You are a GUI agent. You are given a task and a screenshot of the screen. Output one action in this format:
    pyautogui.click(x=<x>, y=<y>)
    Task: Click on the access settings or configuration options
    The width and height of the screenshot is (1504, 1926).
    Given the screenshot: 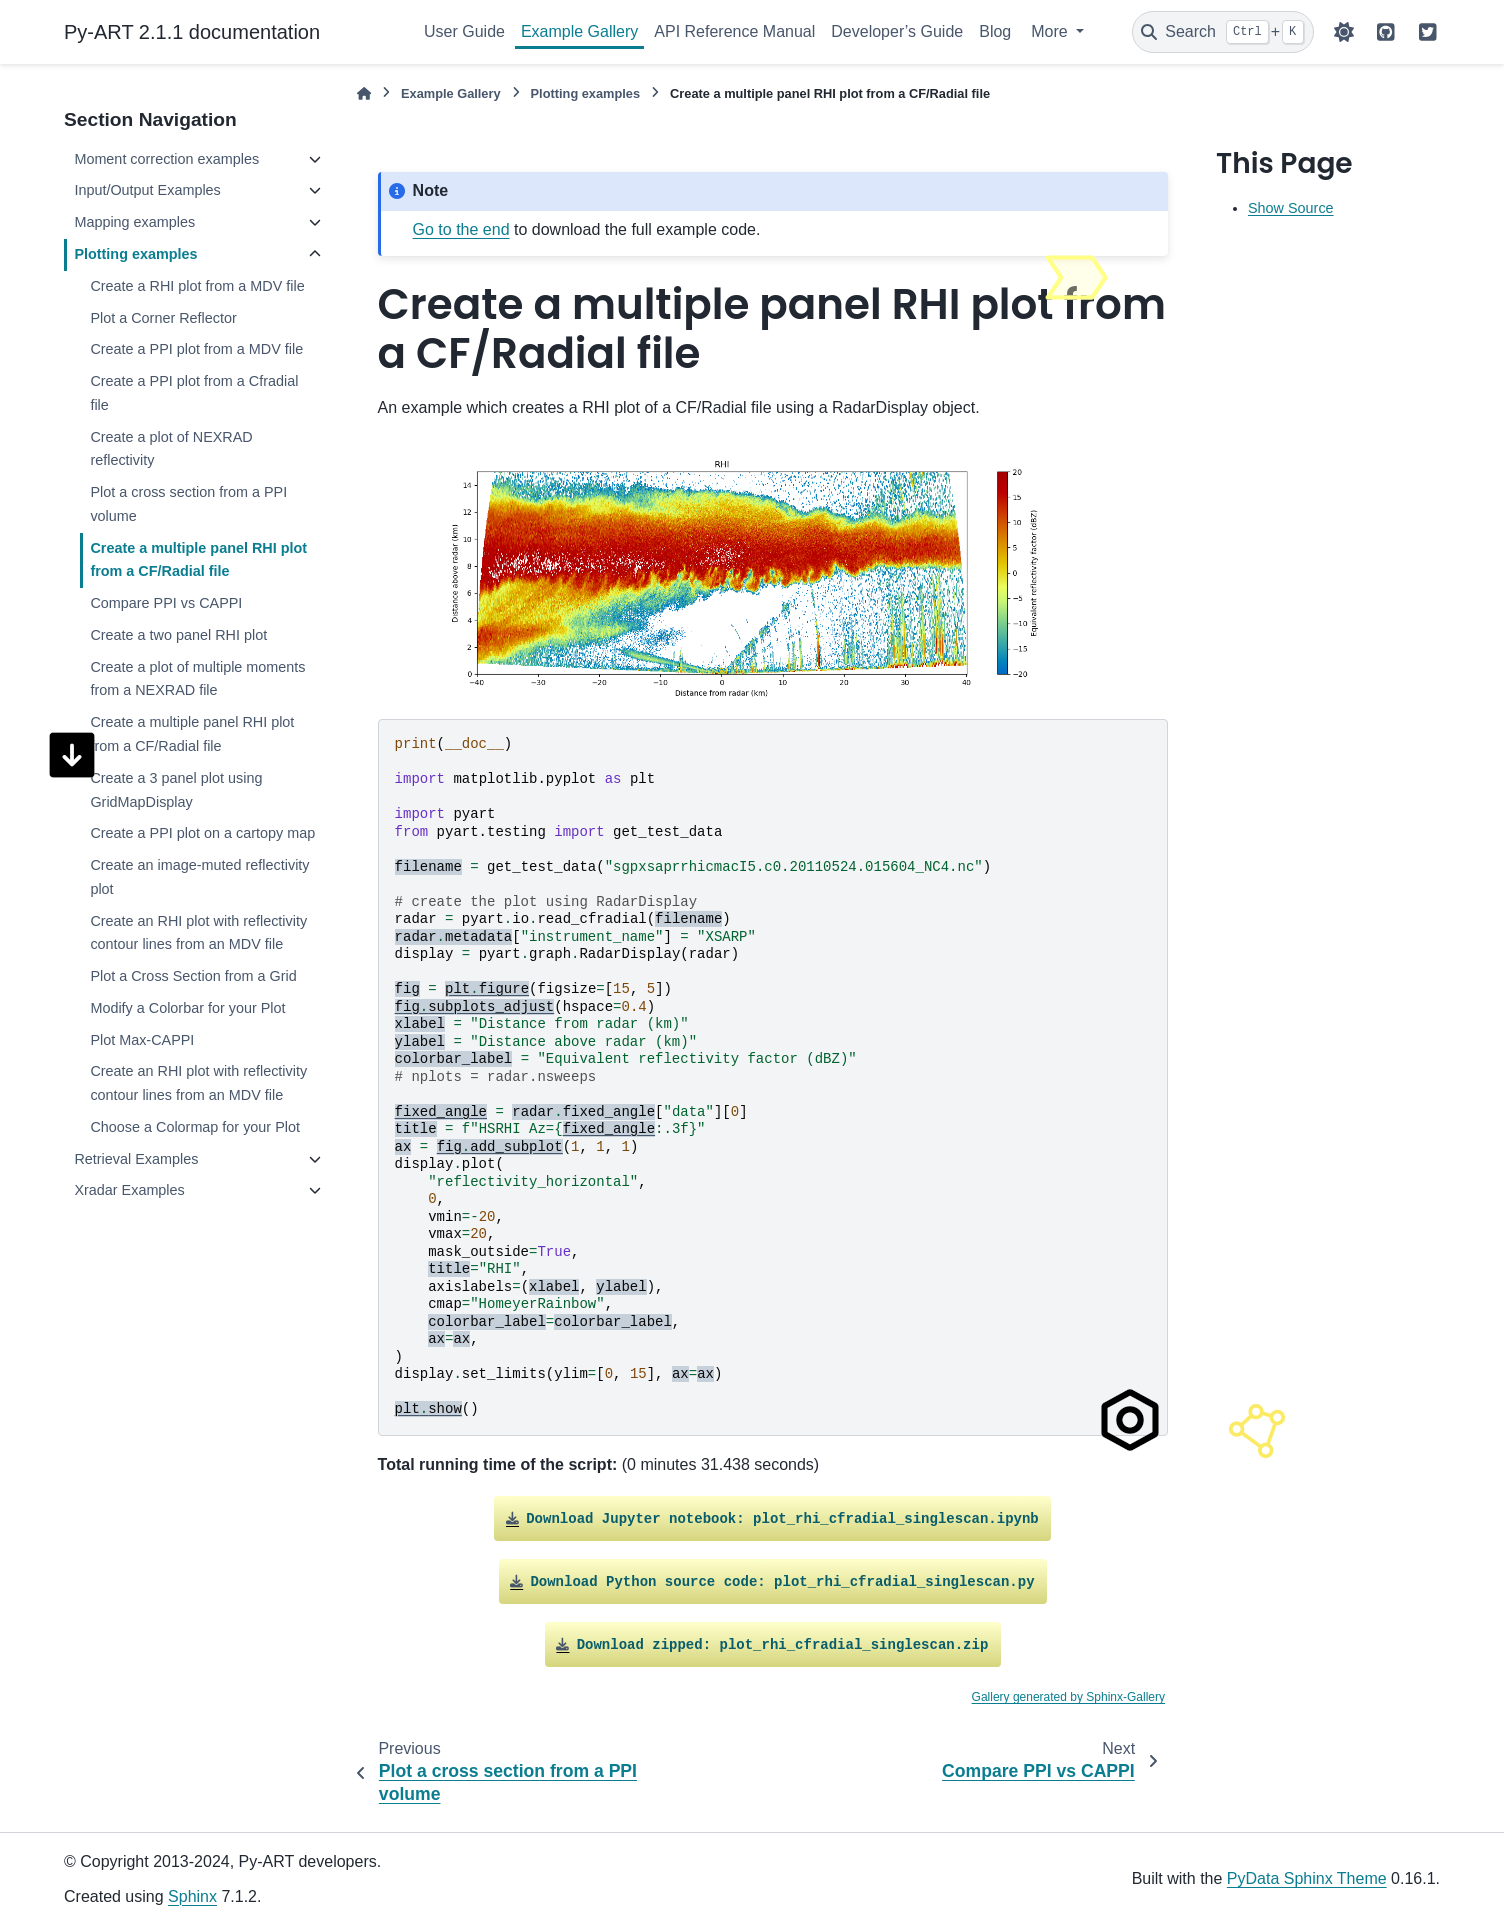 What is the action you would take?
    pyautogui.click(x=1130, y=1420)
    